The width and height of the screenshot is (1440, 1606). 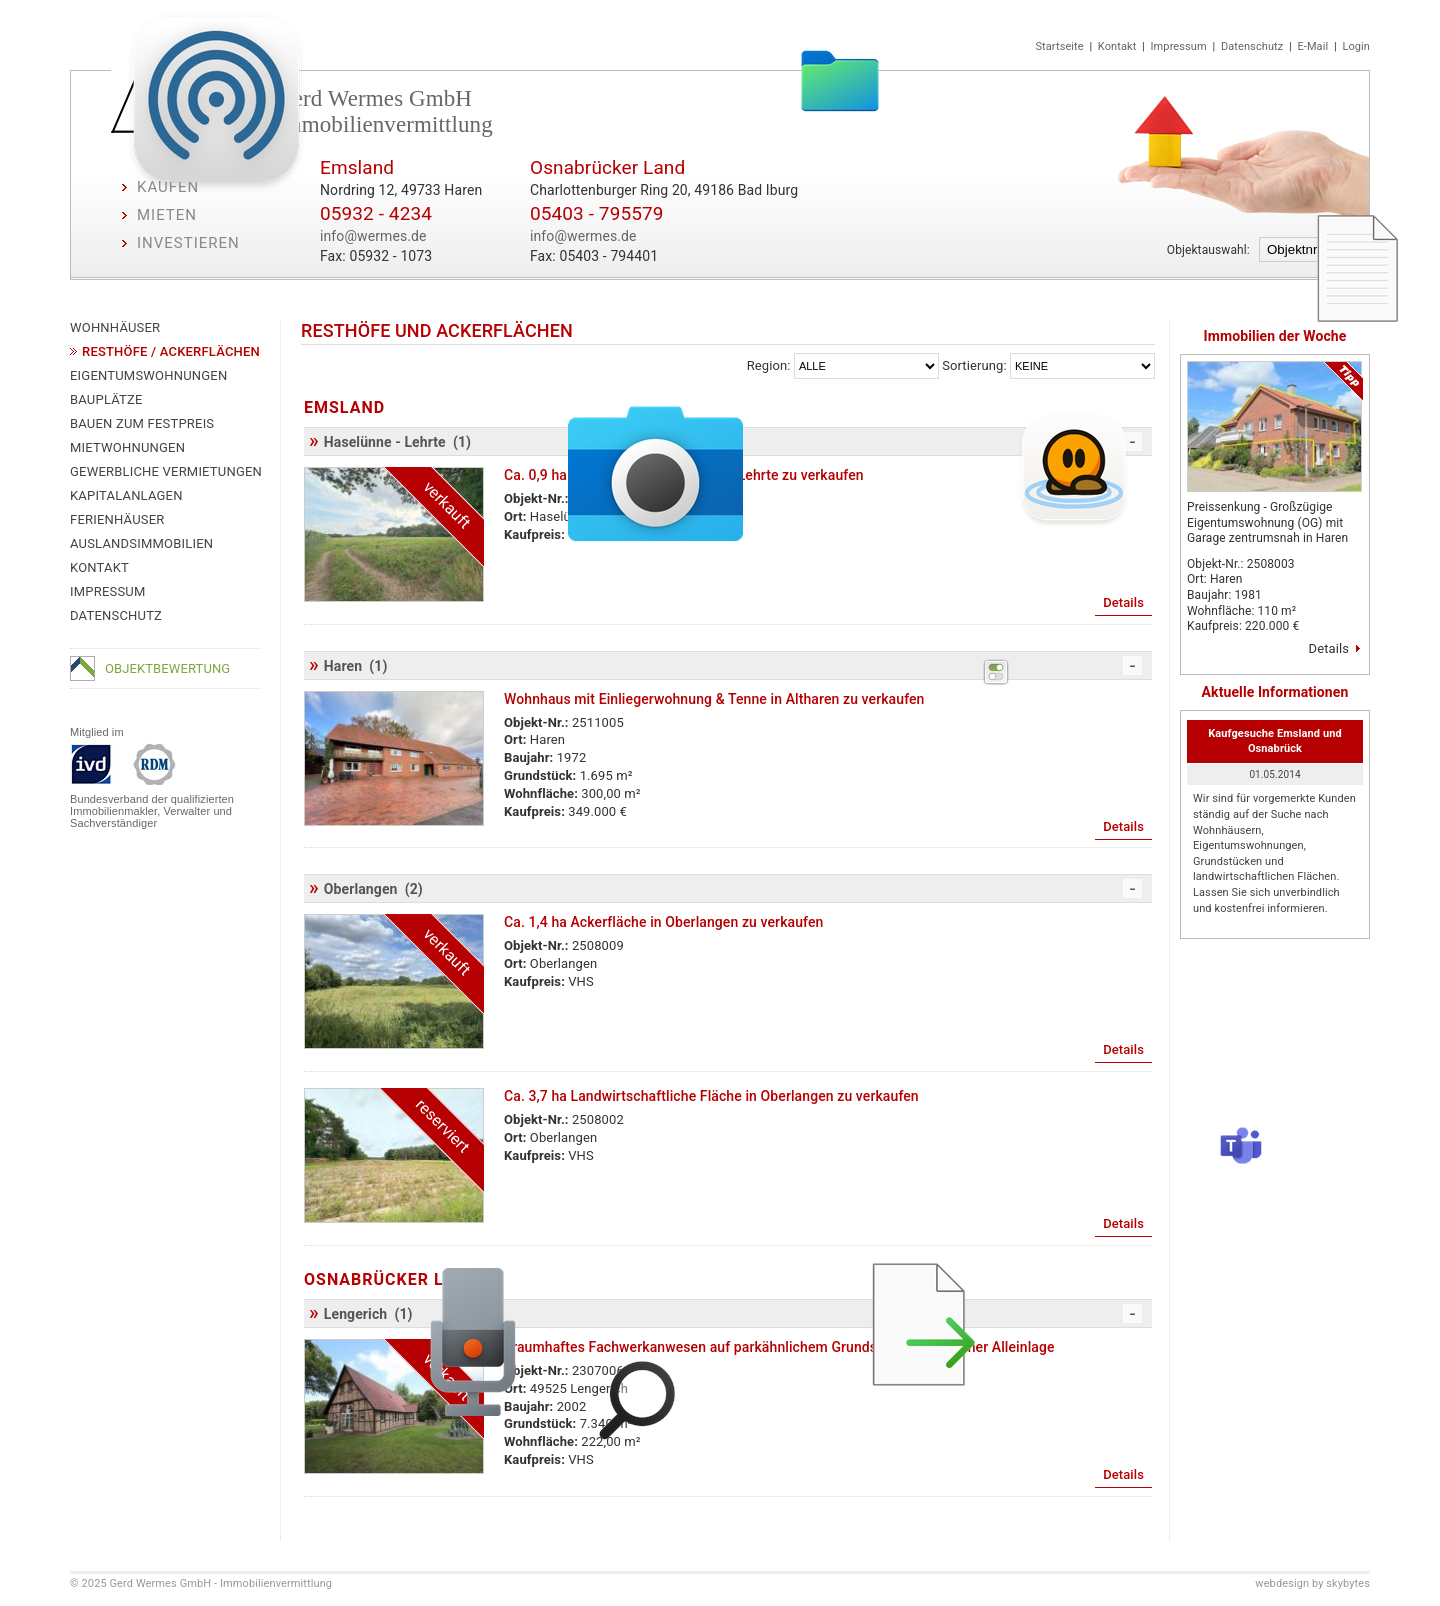 I want to click on open the search app, so click(x=637, y=1399).